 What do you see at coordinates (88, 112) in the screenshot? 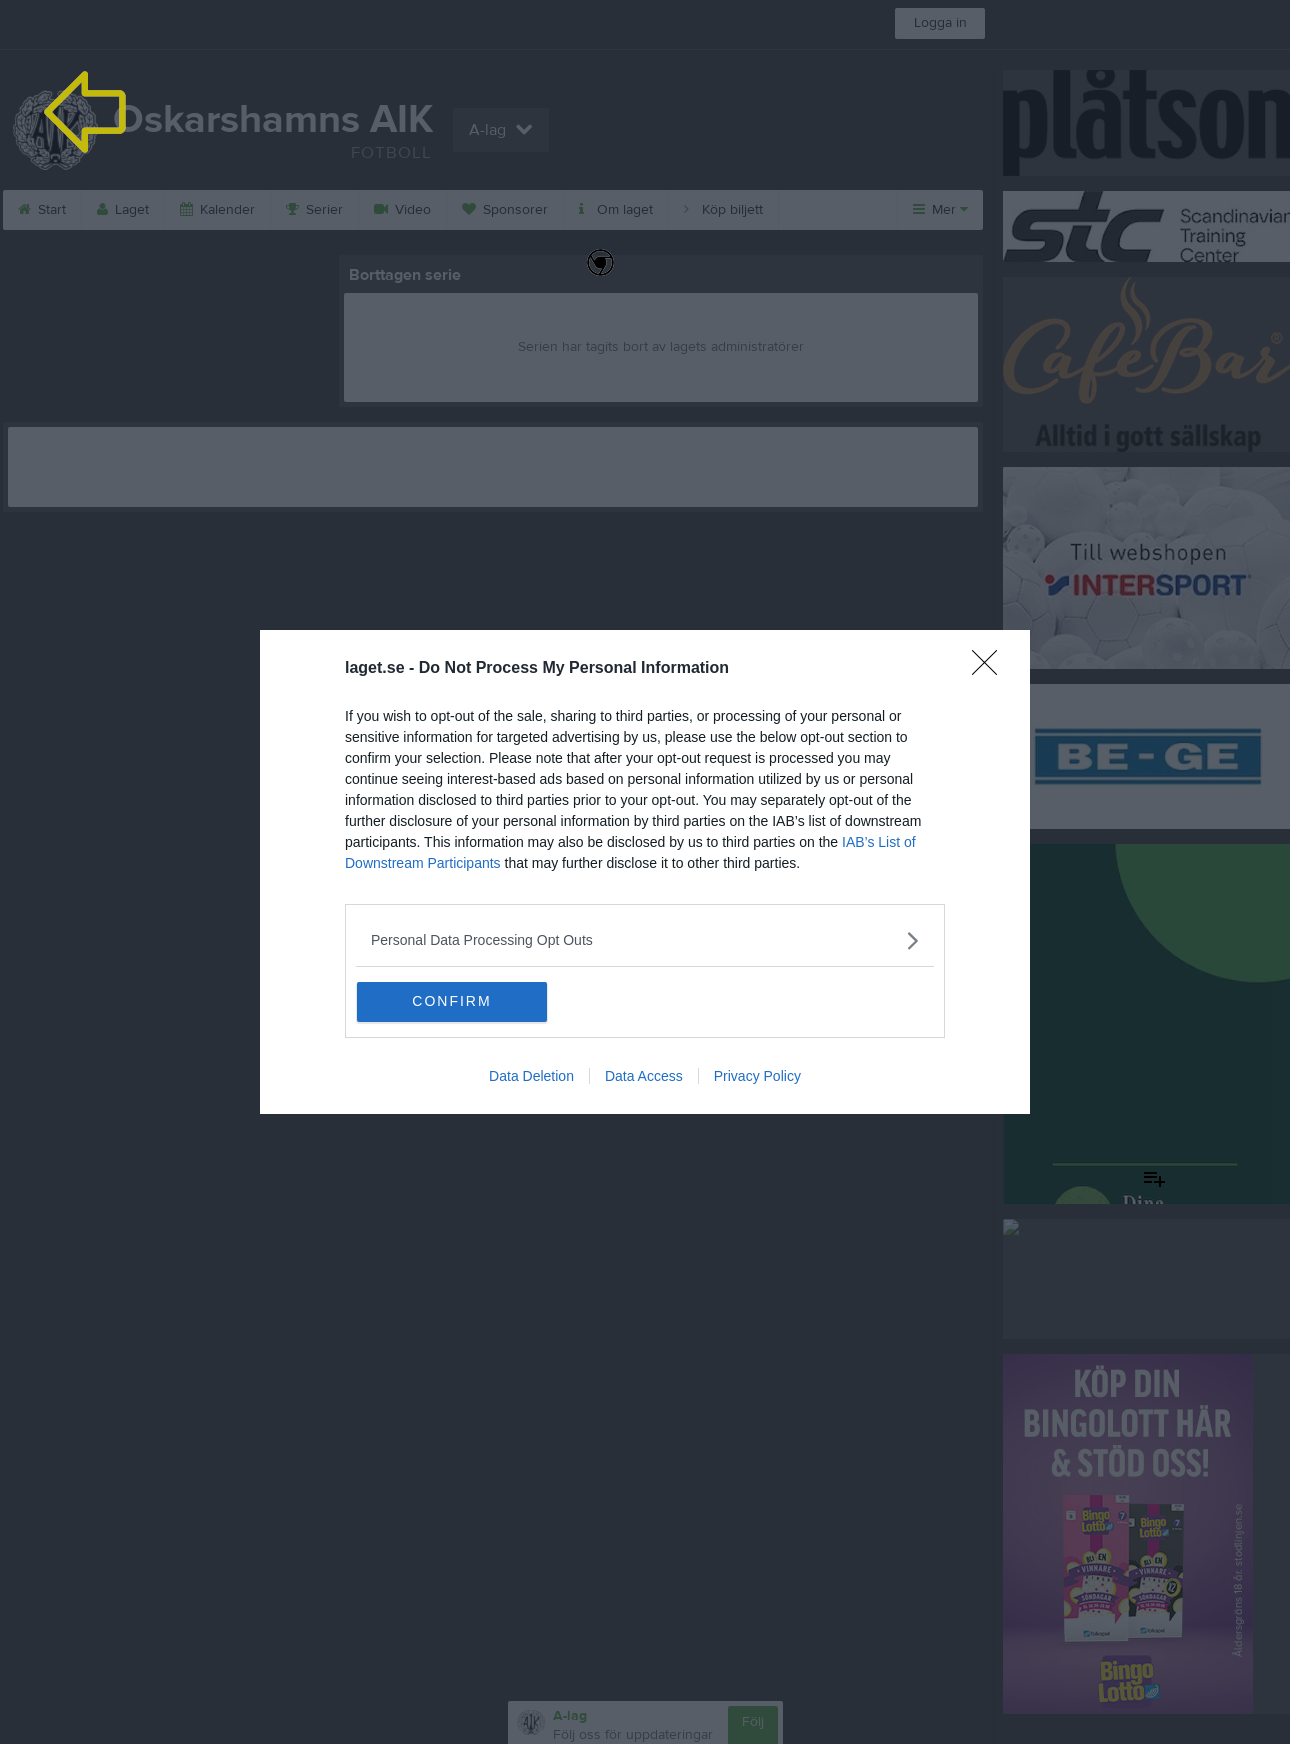
I see `go back to the previous screen` at bounding box center [88, 112].